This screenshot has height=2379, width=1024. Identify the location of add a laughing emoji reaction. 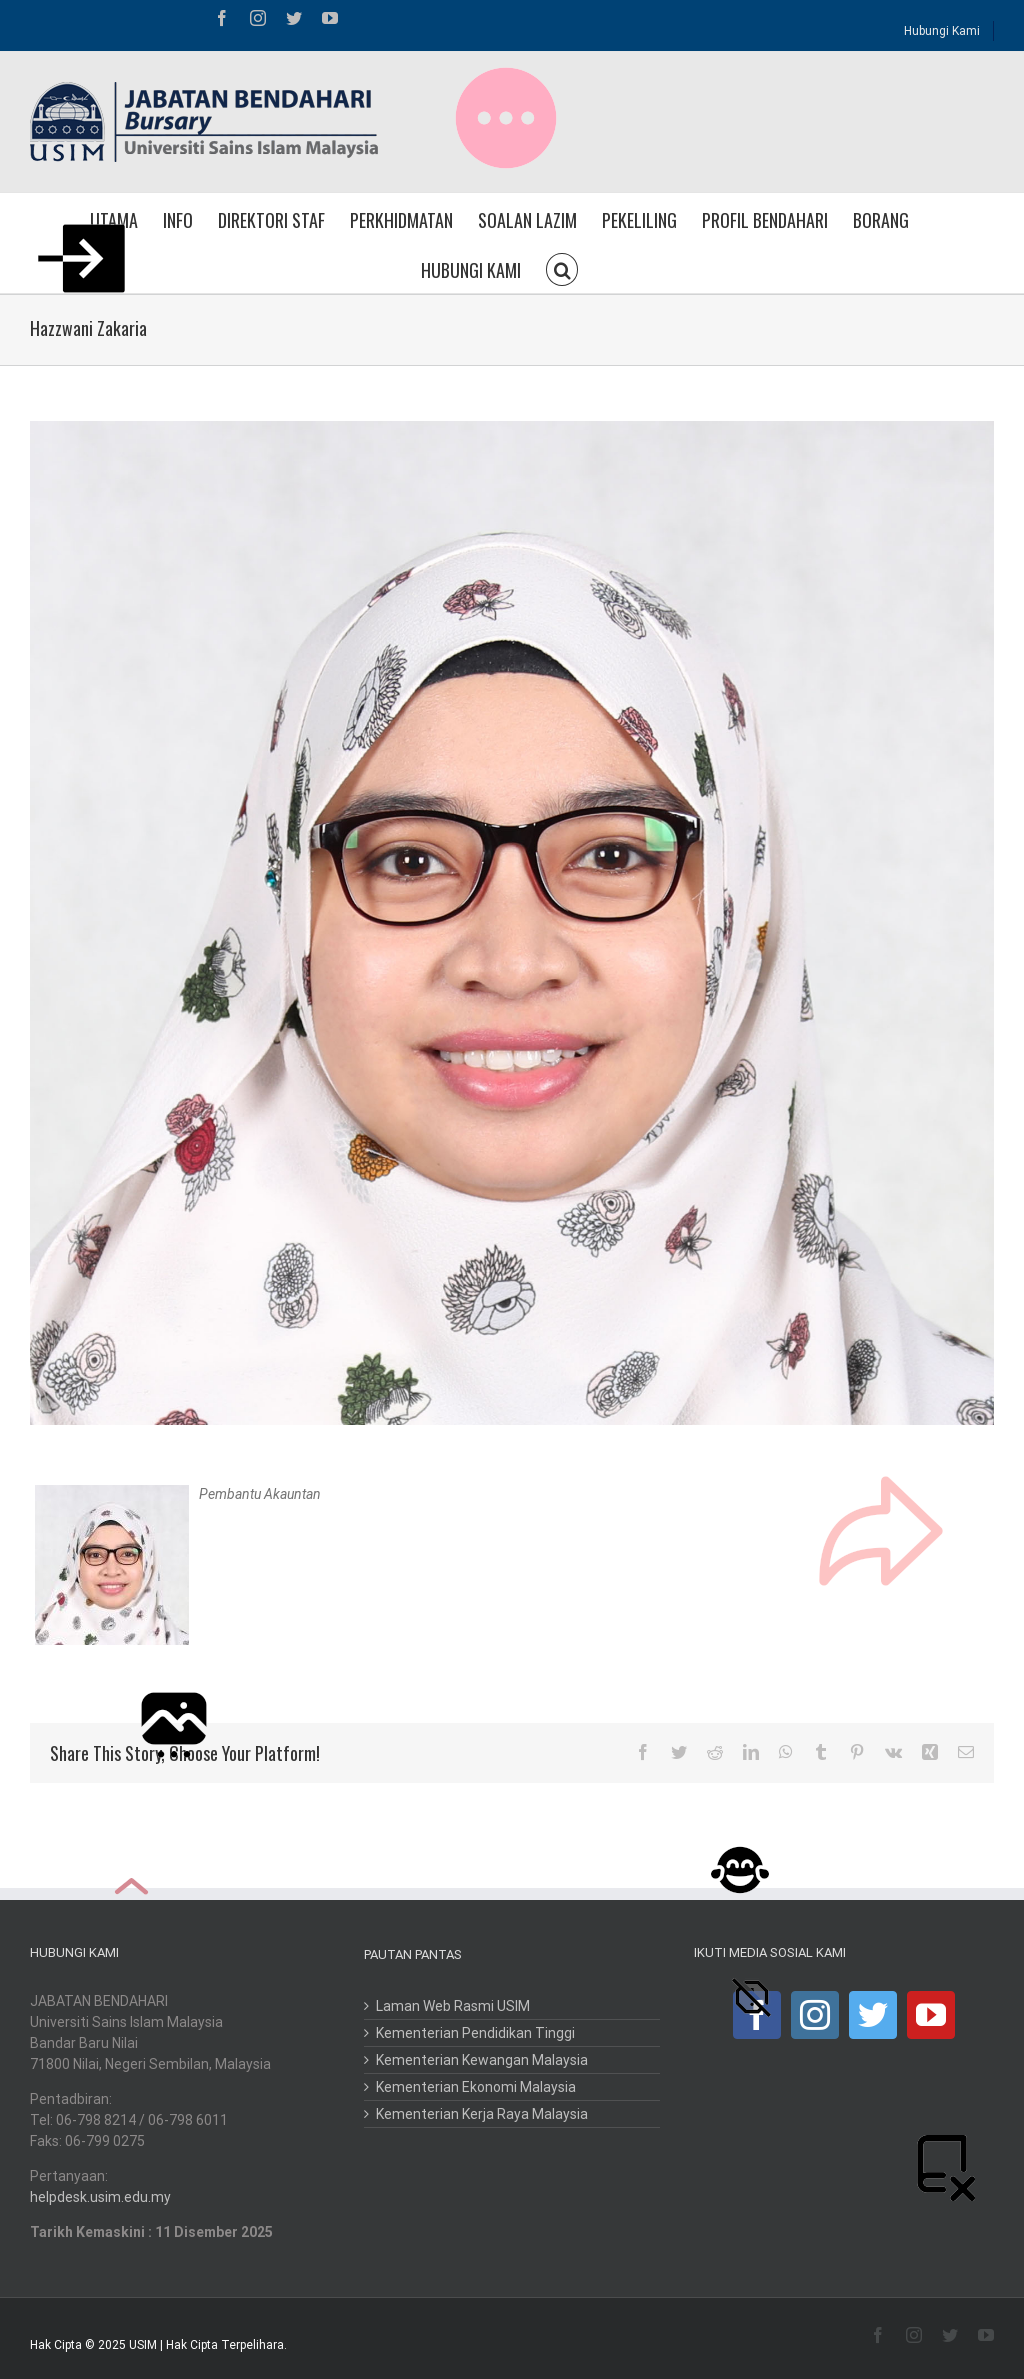
(740, 1870).